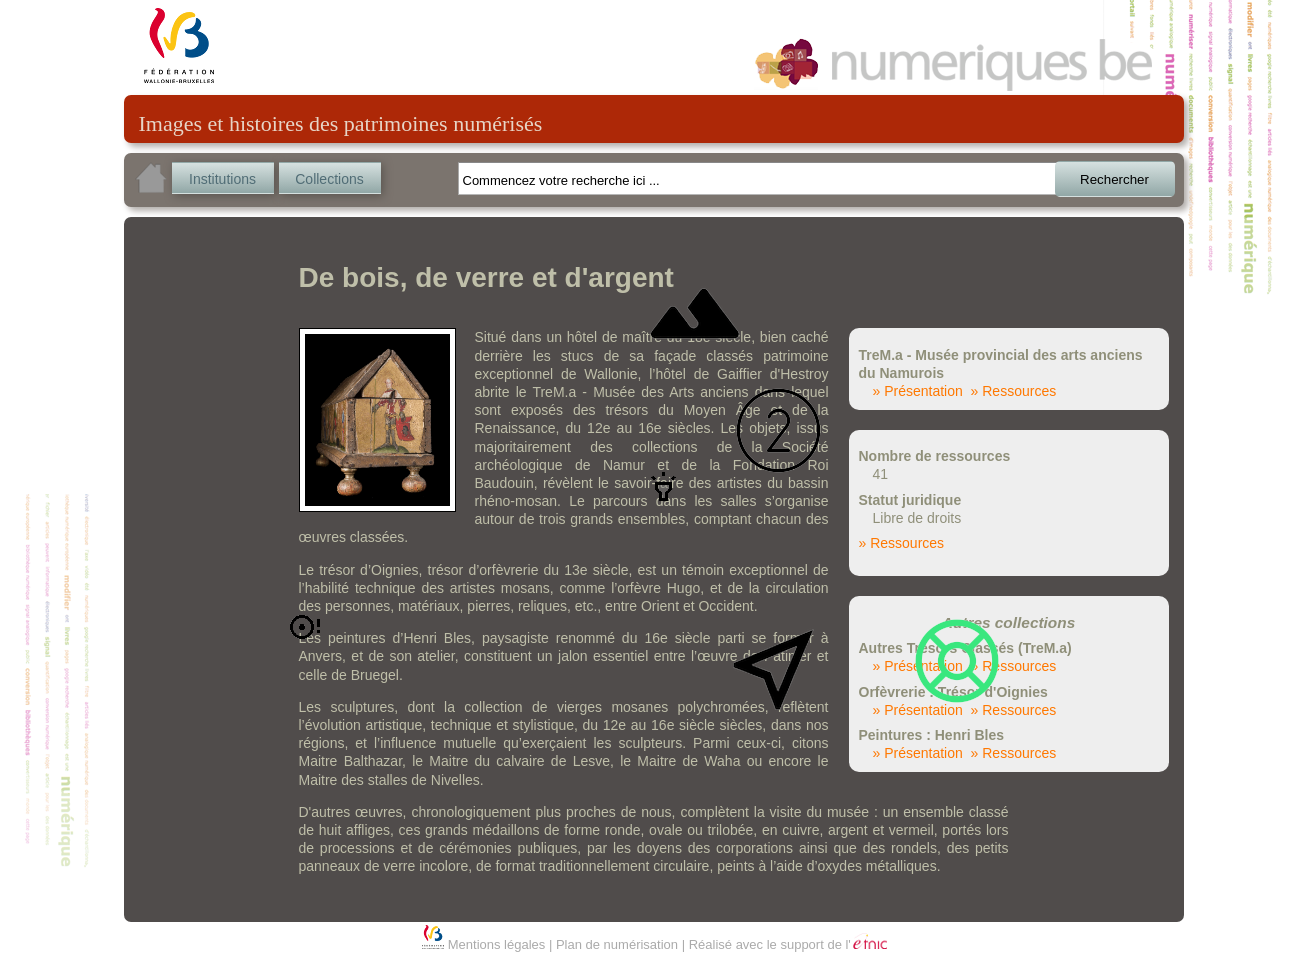 The width and height of the screenshot is (1307, 964). What do you see at coordinates (305, 627) in the screenshot?
I see `indicates storage disc is full` at bounding box center [305, 627].